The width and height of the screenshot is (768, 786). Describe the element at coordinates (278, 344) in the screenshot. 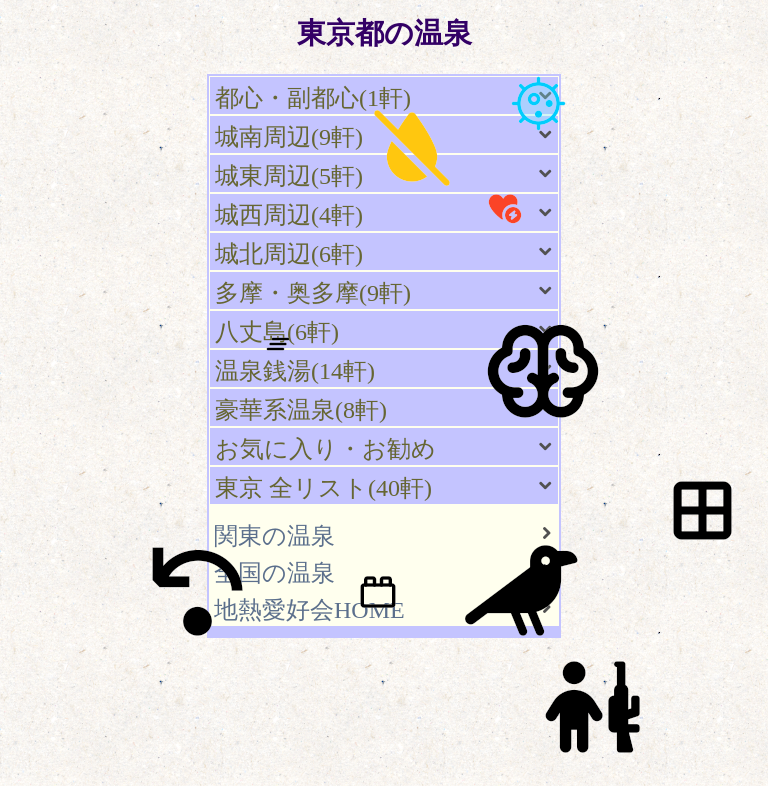

I see `clear all items from a list` at that location.